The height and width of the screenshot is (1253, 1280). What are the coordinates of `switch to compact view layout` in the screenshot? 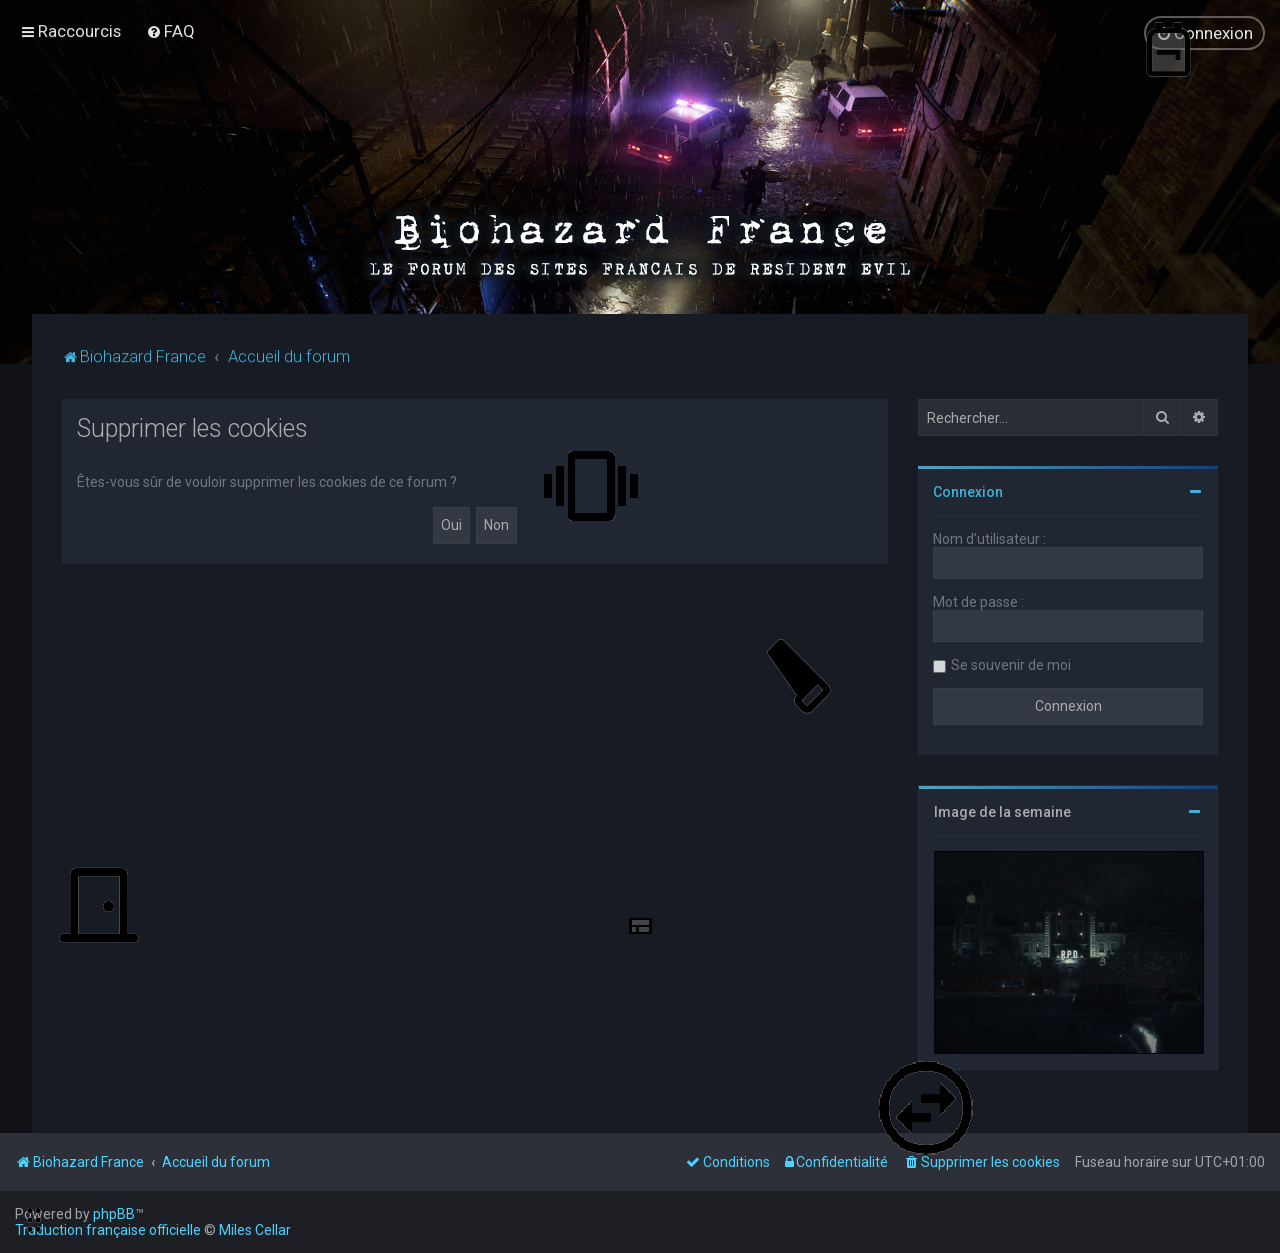 It's located at (640, 926).